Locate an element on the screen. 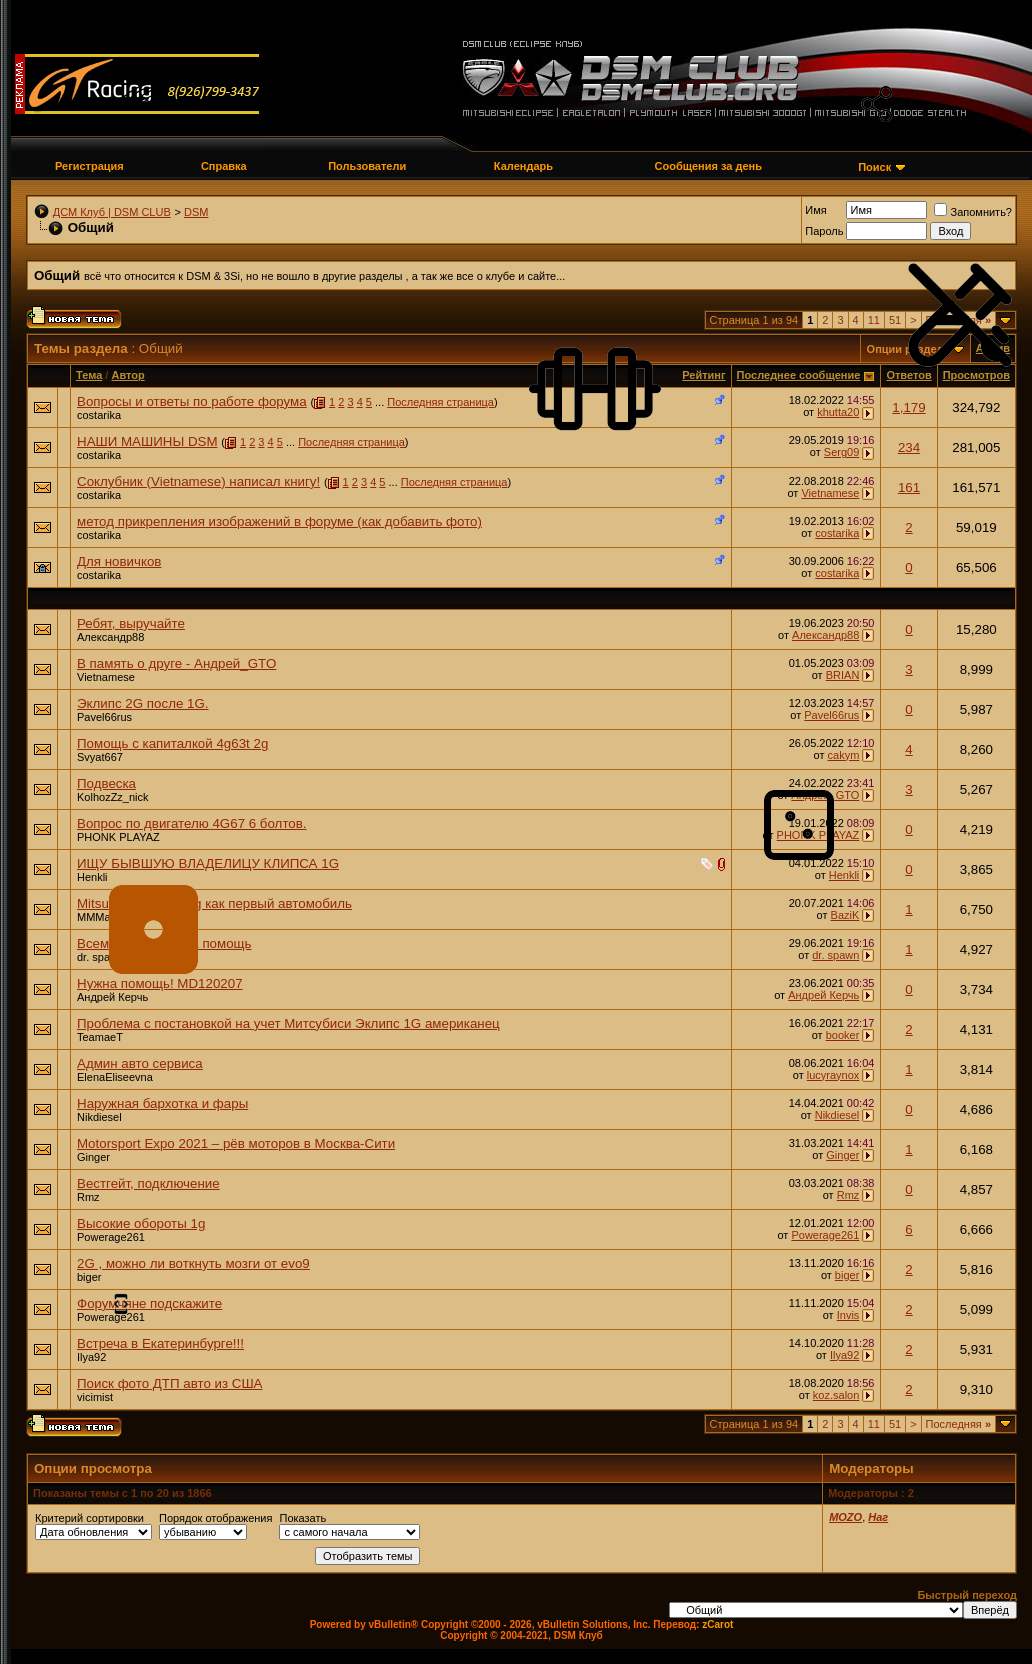 The width and height of the screenshot is (1032, 1664). access workout or fitness features is located at coordinates (595, 389).